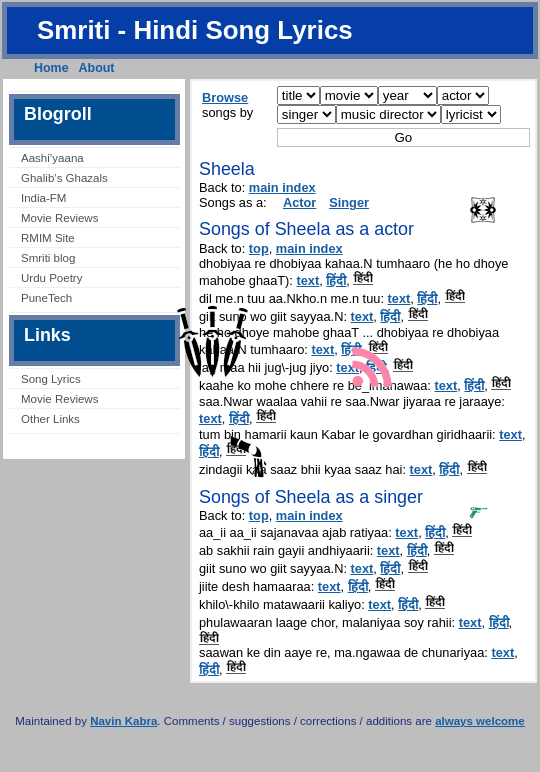  Describe the element at coordinates (372, 367) in the screenshot. I see `subscribe to RSS feed` at that location.